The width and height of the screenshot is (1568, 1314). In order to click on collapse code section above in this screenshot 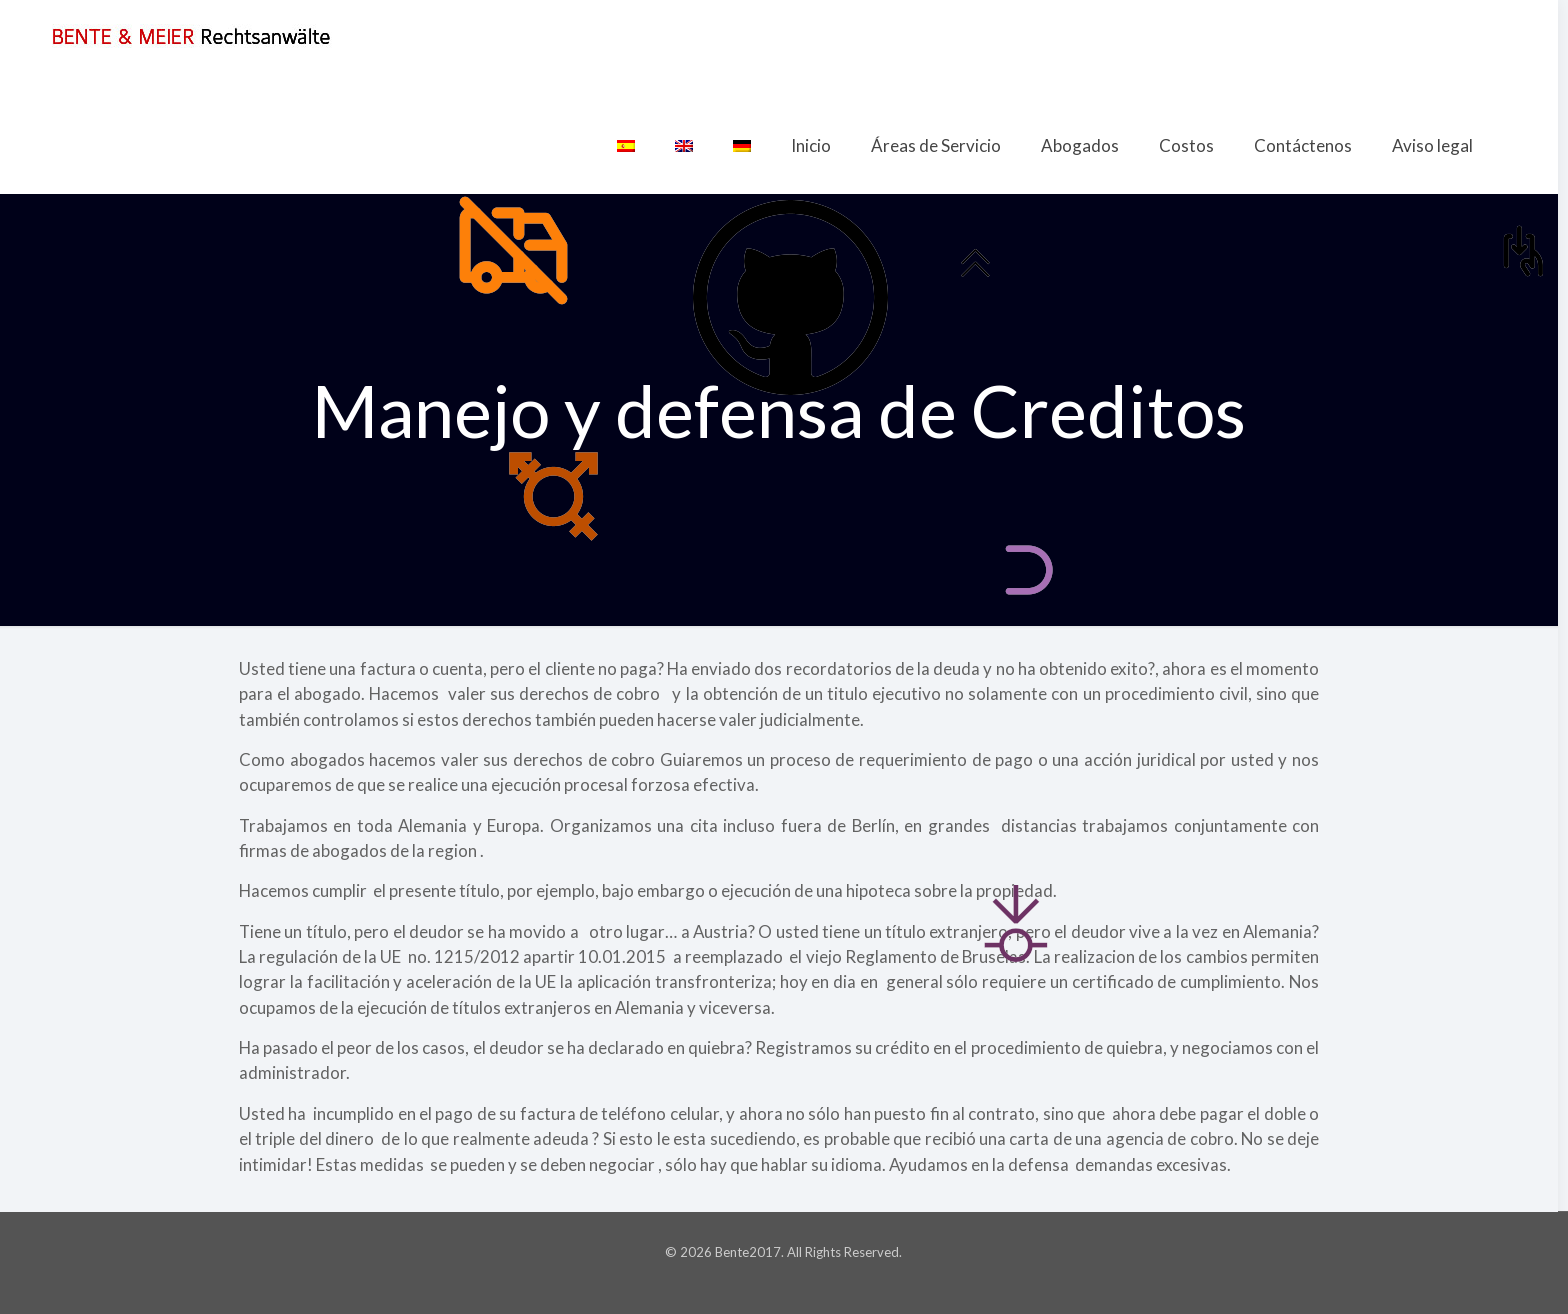, I will do `click(976, 264)`.